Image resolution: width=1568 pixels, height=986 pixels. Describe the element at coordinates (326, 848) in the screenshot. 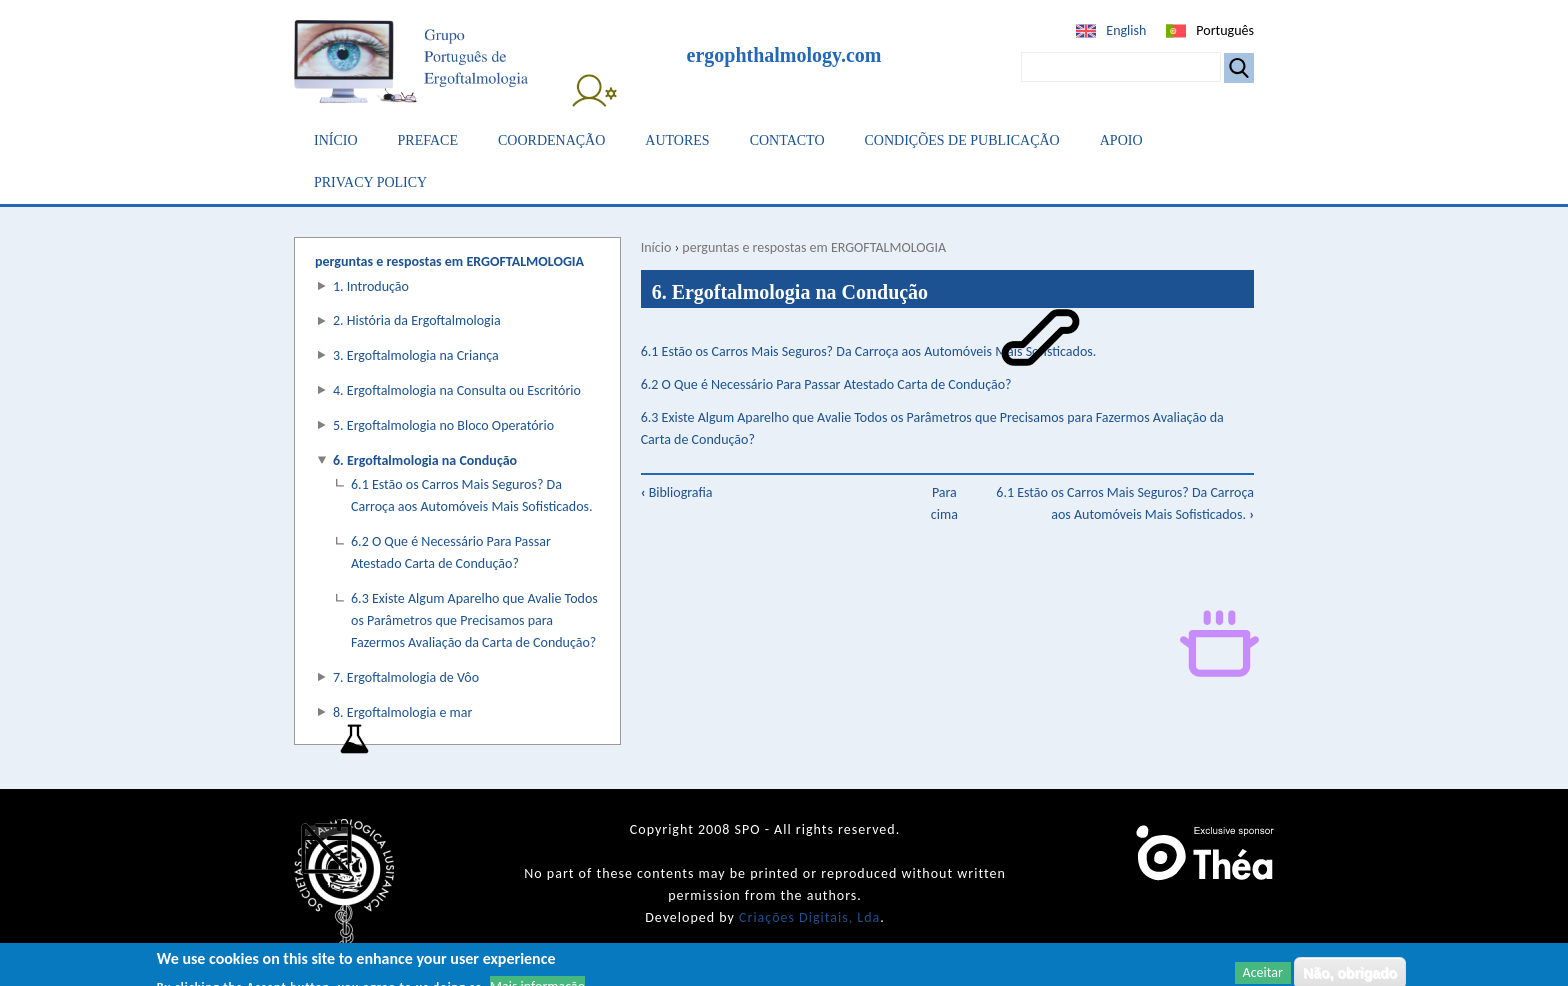

I see `no scheduled events or appointments` at that location.